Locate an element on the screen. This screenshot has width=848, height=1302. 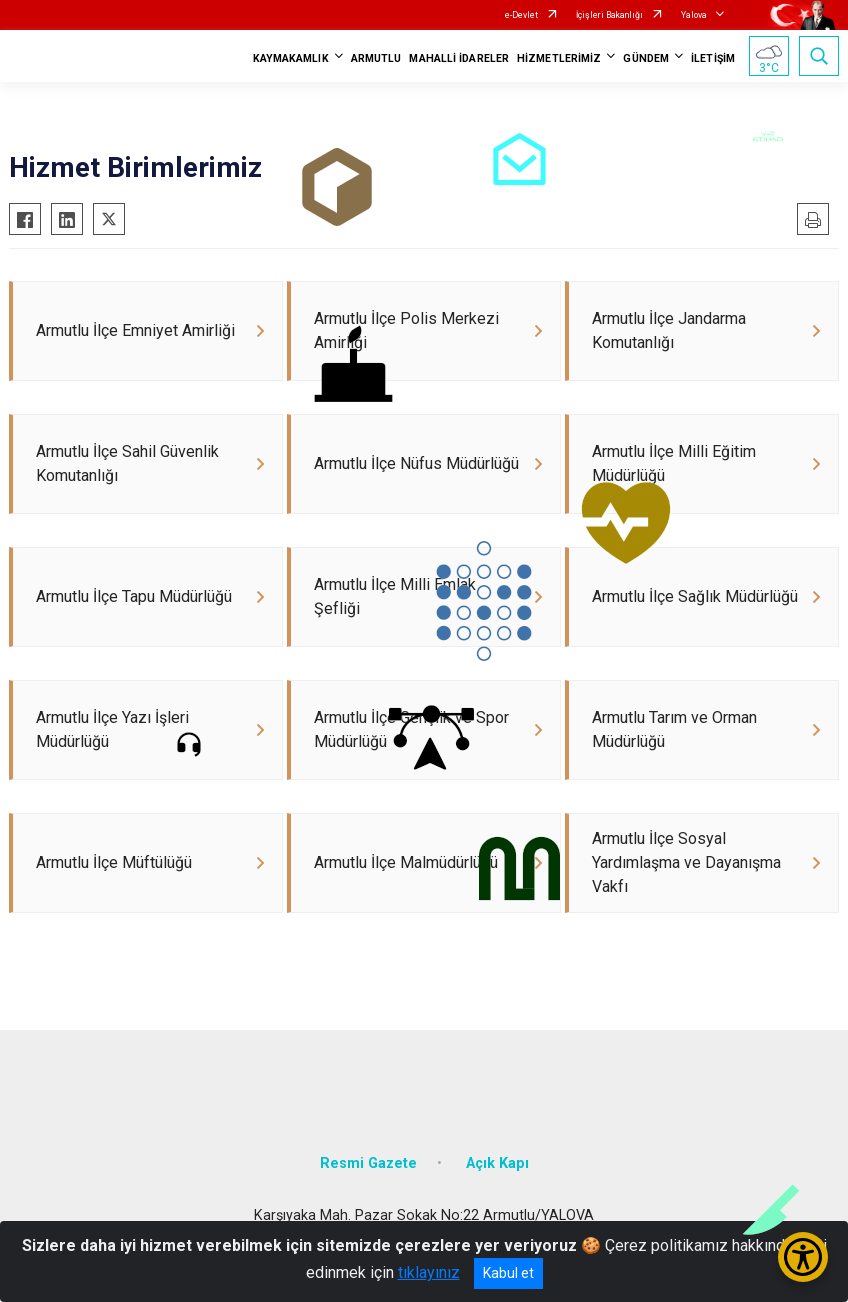
view an opened email message is located at coordinates (519, 161).